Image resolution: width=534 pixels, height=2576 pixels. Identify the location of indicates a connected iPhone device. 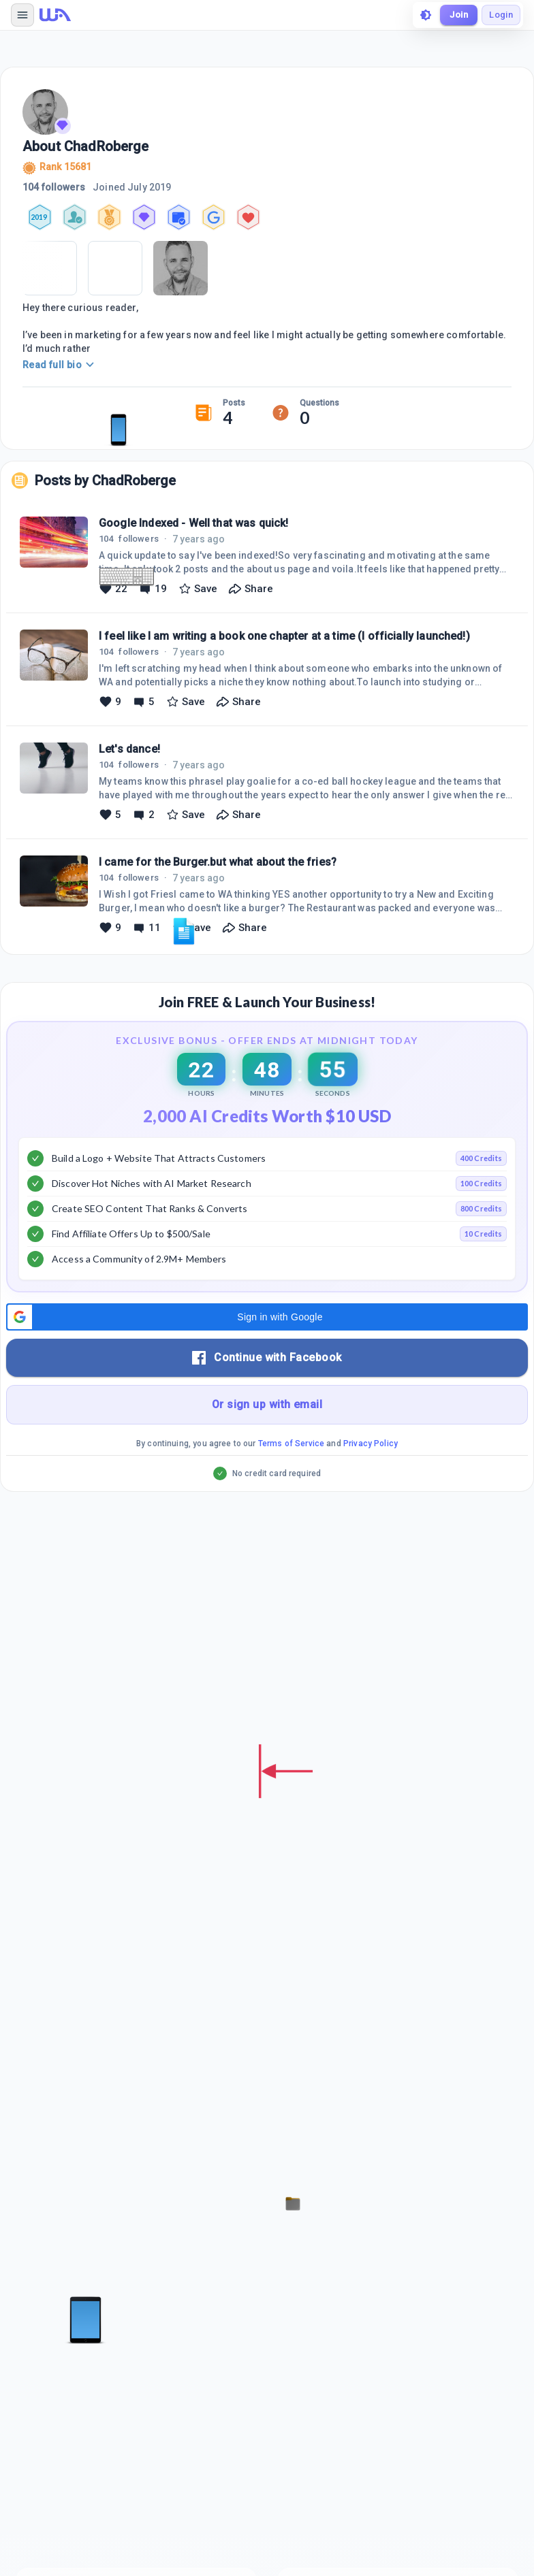
(119, 430).